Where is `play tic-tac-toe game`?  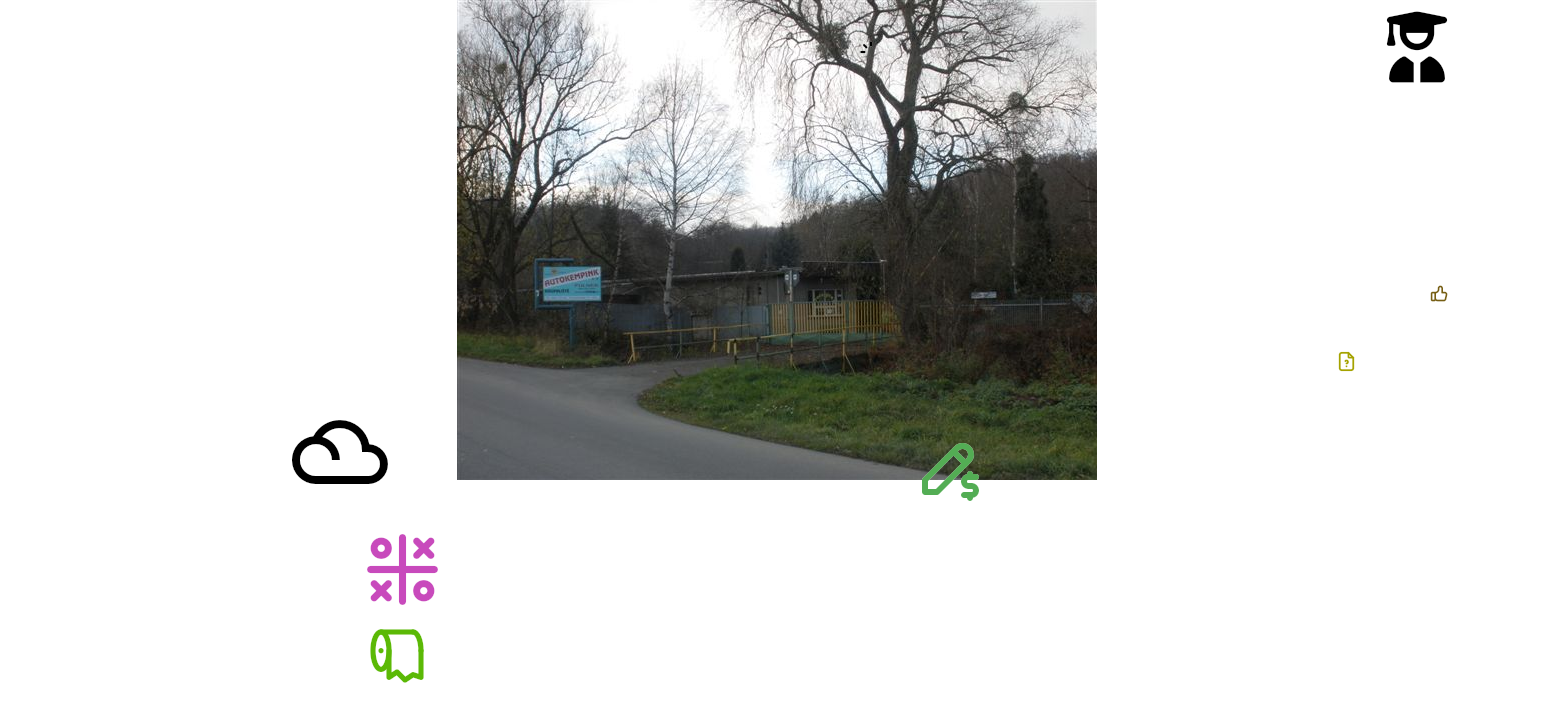
play tic-tac-toe game is located at coordinates (402, 569).